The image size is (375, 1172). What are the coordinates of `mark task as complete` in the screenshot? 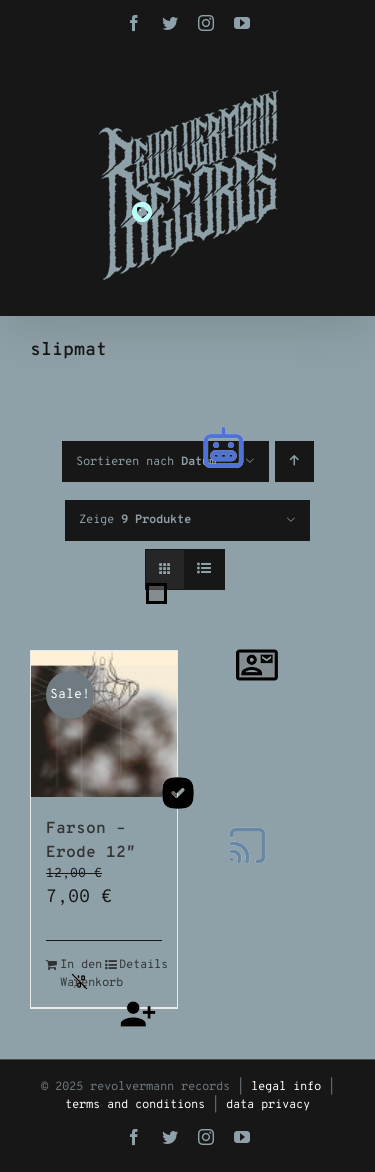 It's located at (178, 793).